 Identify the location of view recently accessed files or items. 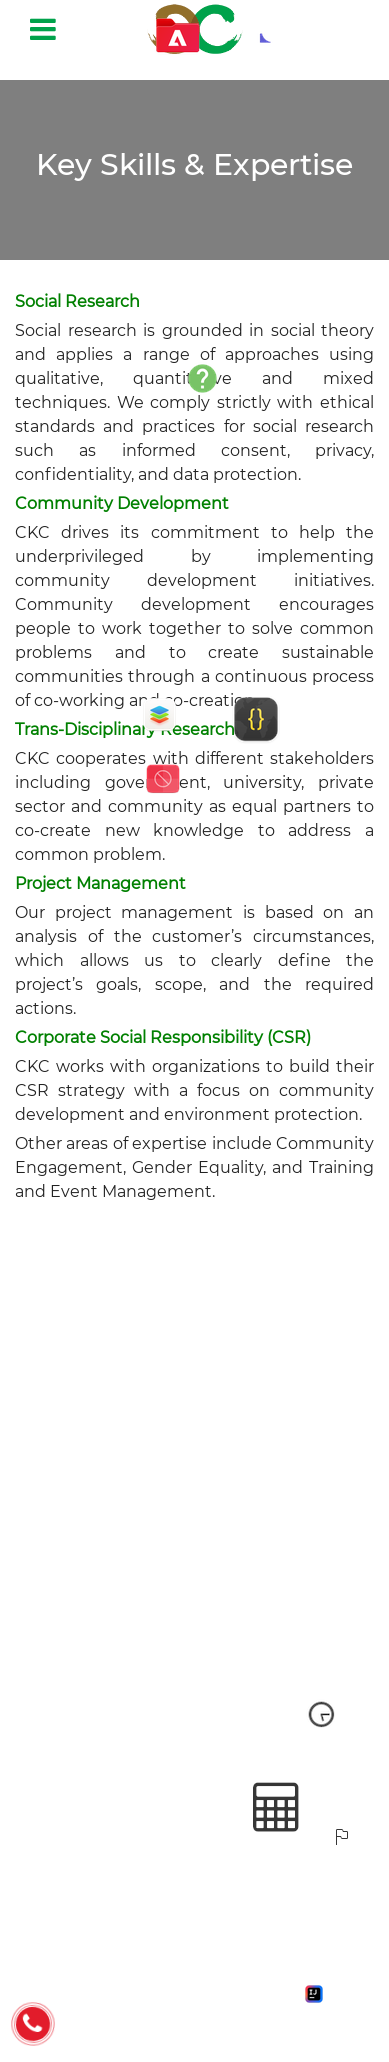
(320, 1713).